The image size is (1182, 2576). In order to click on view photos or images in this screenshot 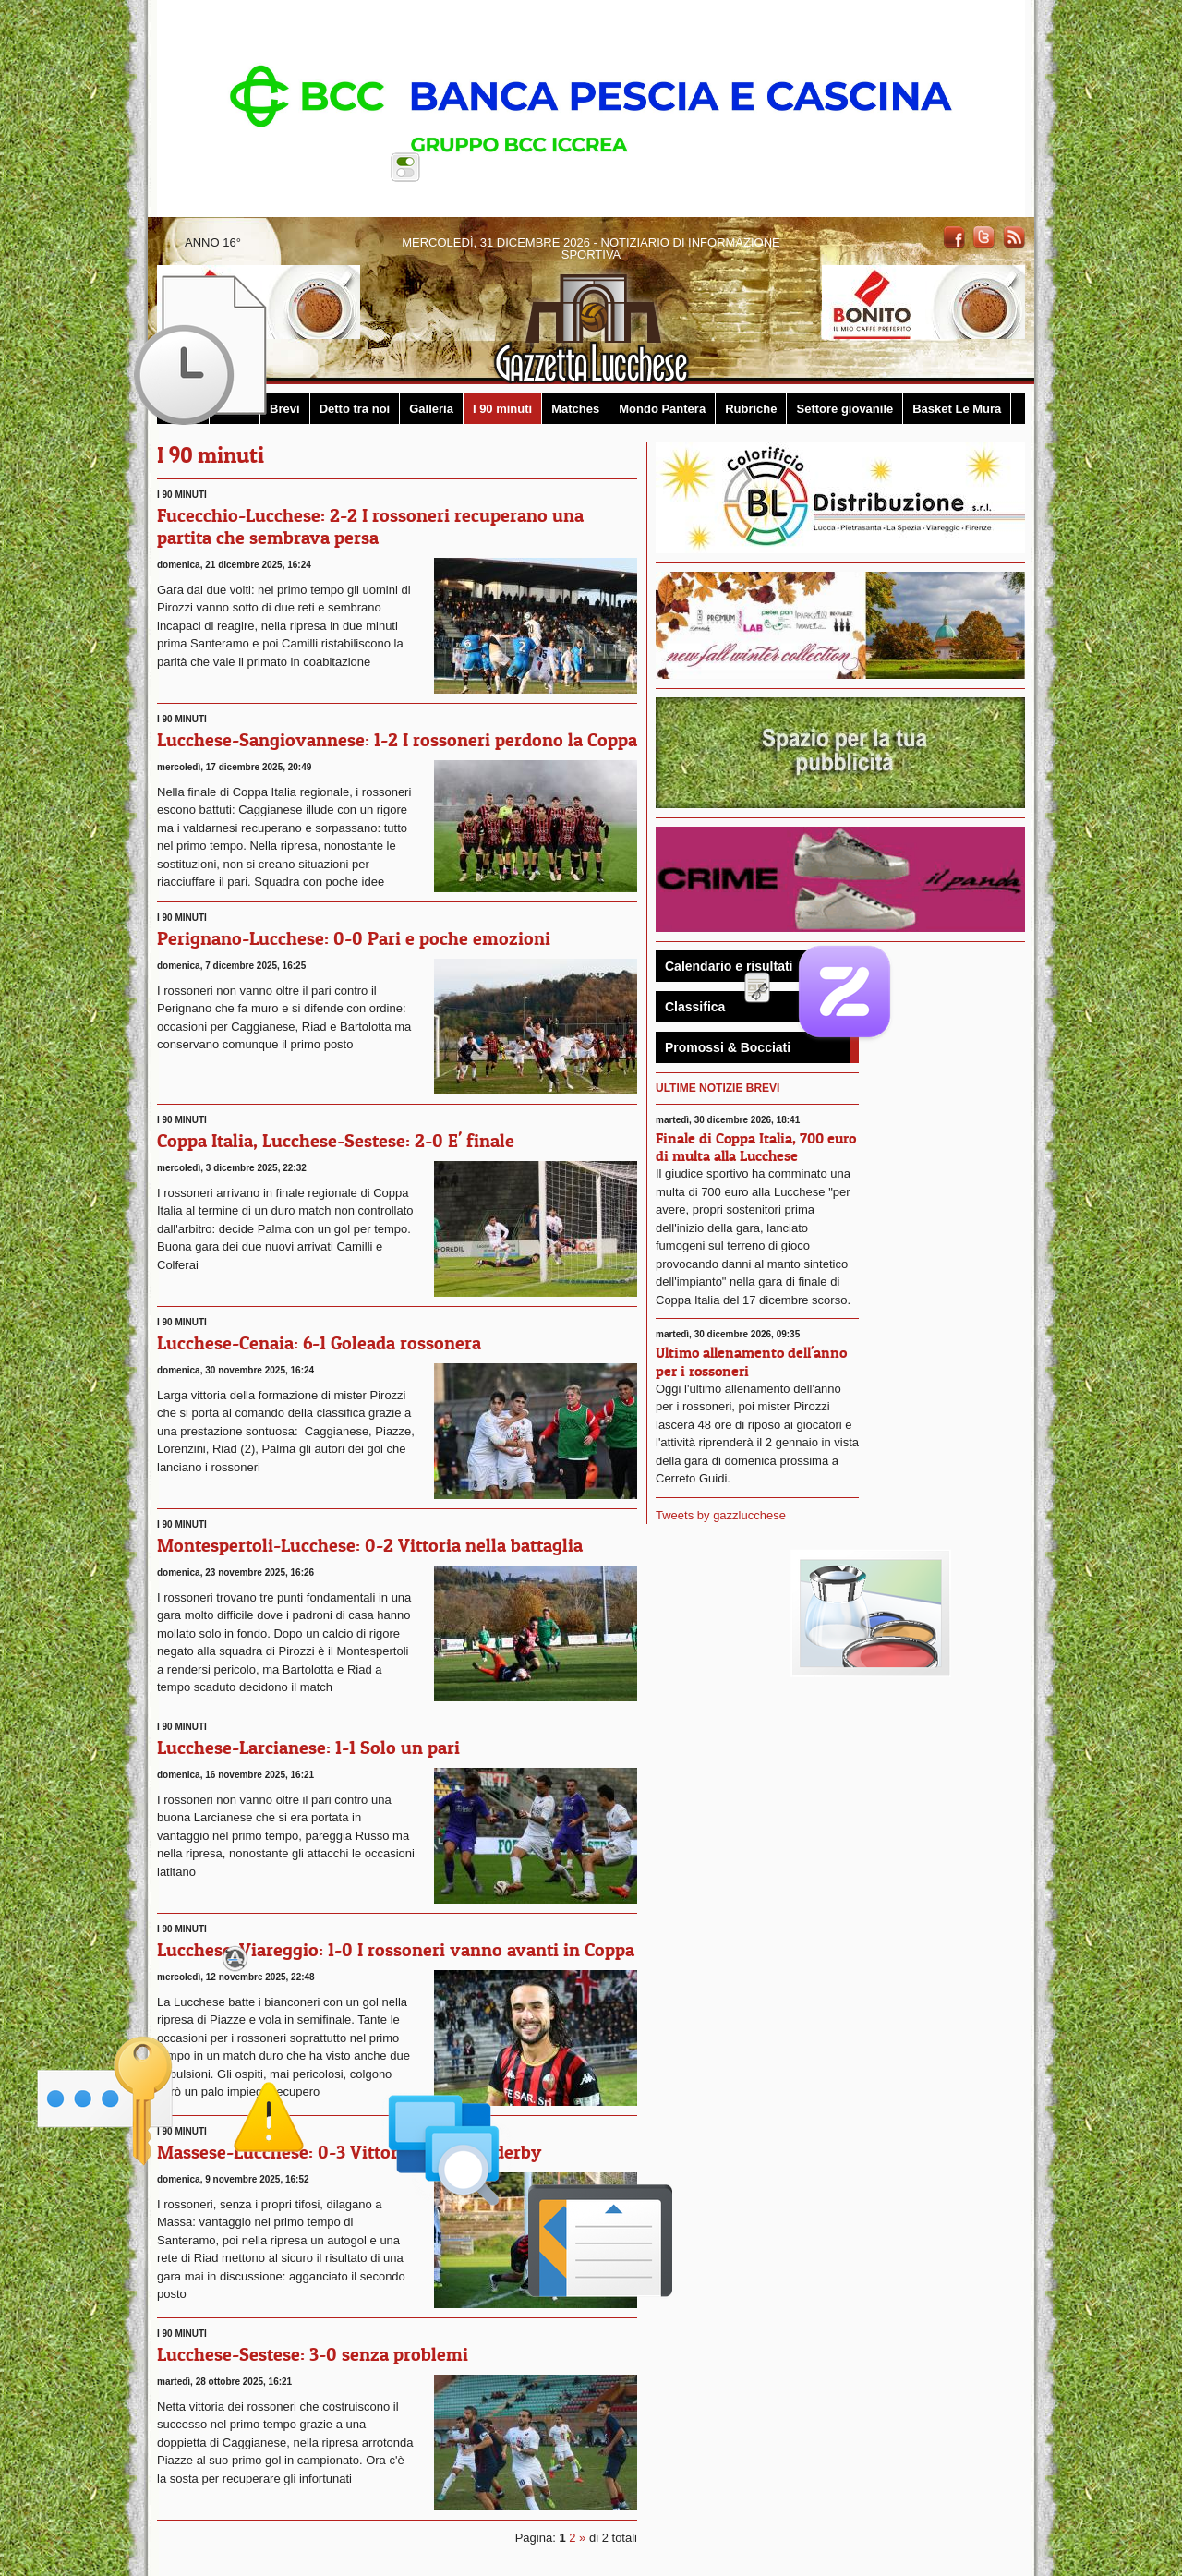, I will do `click(871, 1597)`.